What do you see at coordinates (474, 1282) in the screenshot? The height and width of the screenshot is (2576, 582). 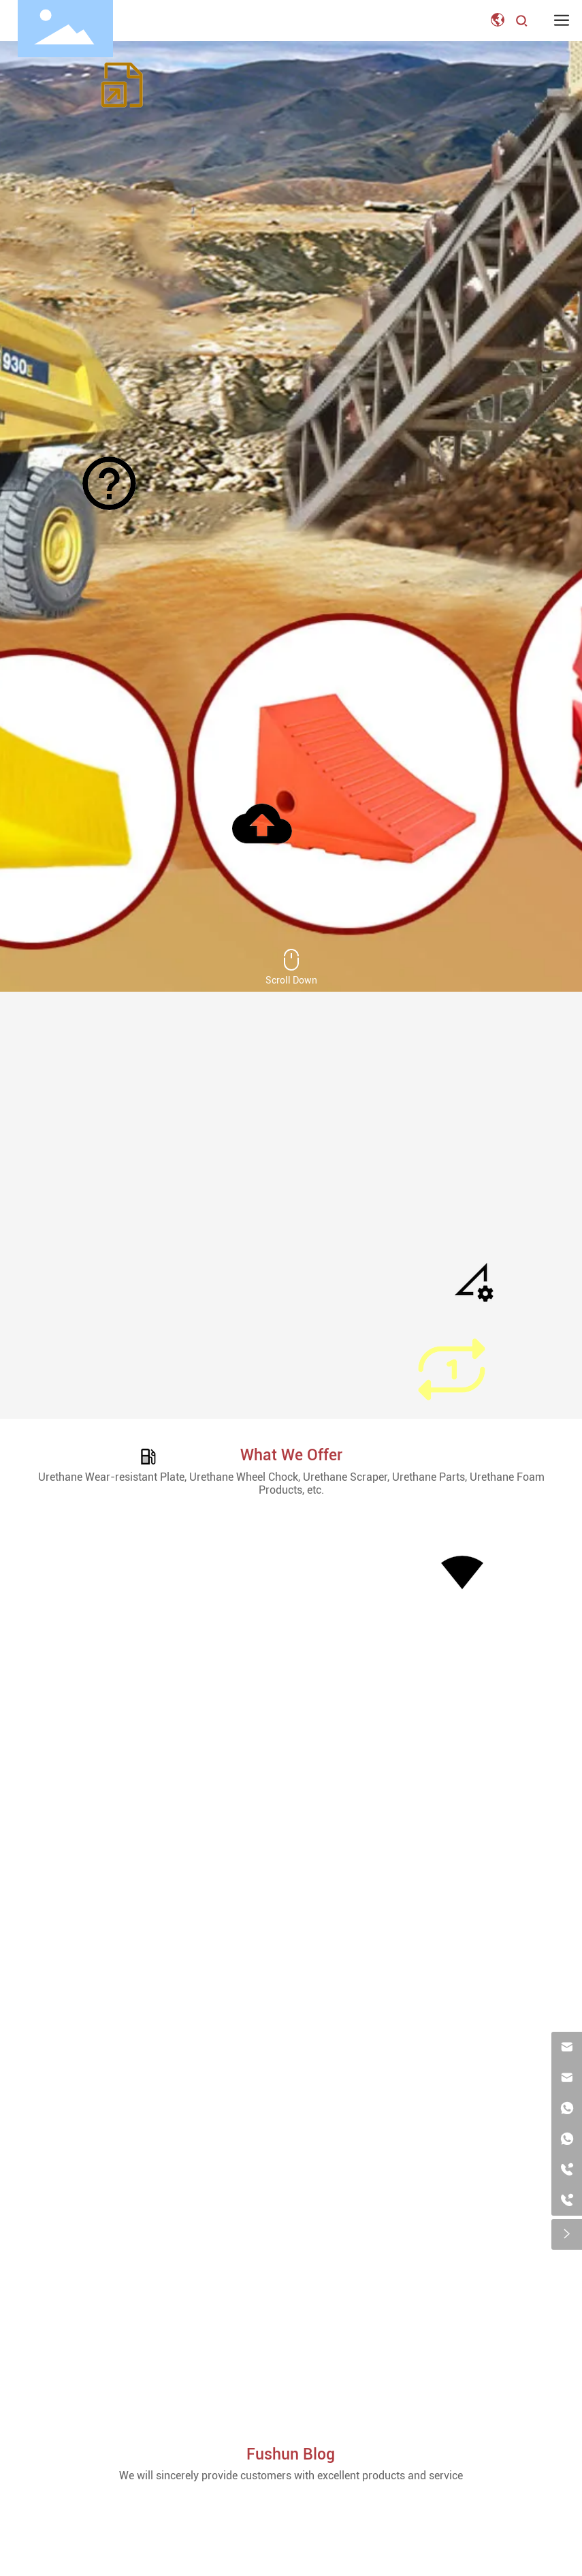 I see `configure data connection settings` at bounding box center [474, 1282].